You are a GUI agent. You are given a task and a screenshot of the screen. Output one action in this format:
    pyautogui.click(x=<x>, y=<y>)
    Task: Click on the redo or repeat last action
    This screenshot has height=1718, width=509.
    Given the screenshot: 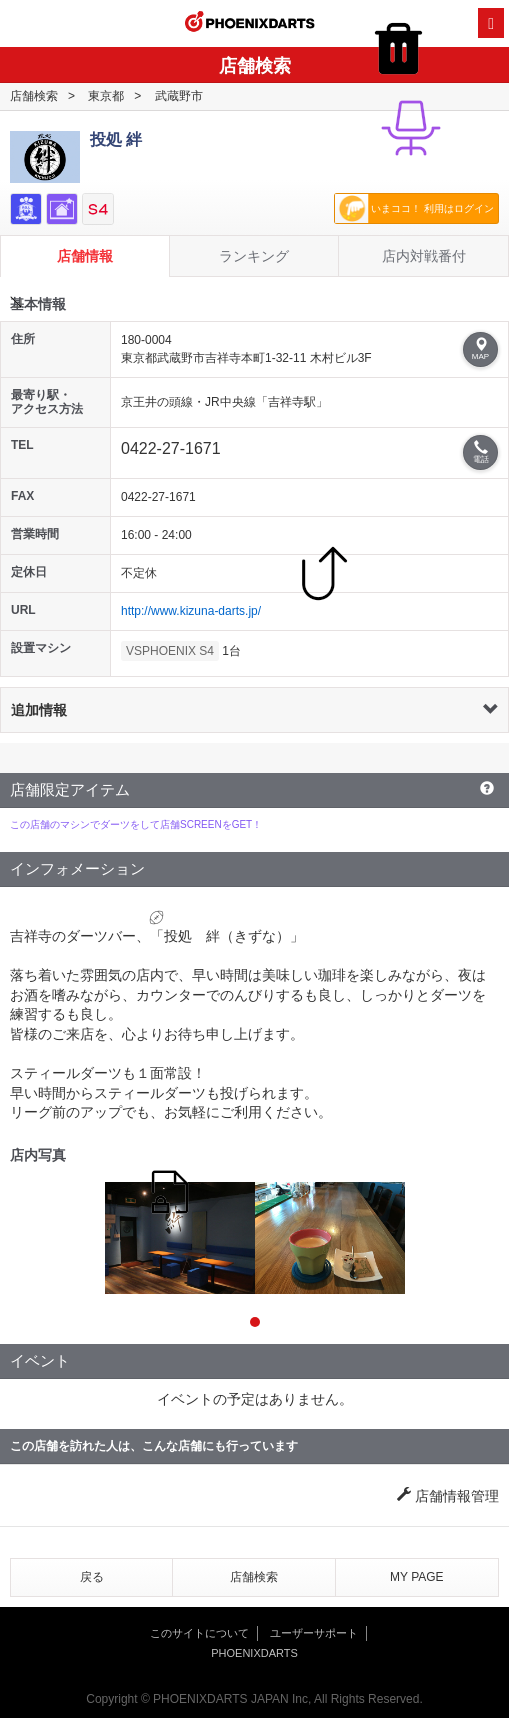 What is the action you would take?
    pyautogui.click(x=322, y=573)
    